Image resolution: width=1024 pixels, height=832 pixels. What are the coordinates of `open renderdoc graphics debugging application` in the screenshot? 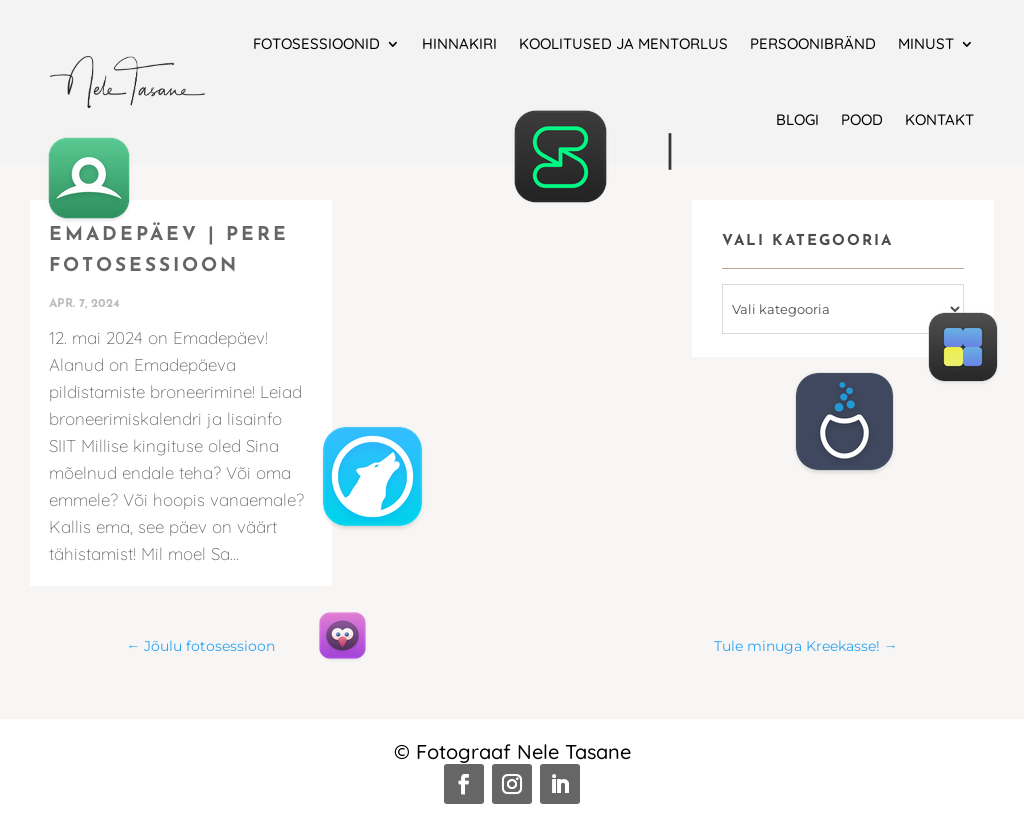 It's located at (89, 178).